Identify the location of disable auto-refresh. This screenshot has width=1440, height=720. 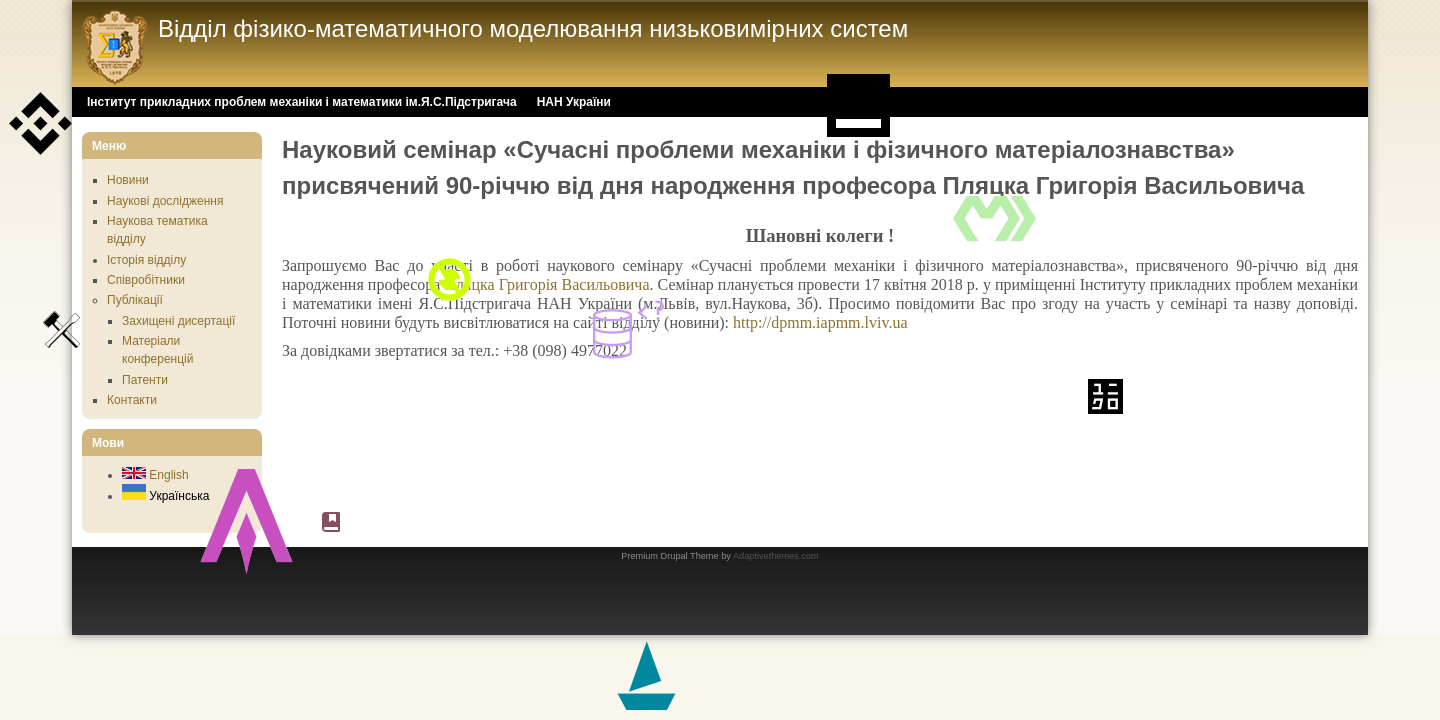
(449, 279).